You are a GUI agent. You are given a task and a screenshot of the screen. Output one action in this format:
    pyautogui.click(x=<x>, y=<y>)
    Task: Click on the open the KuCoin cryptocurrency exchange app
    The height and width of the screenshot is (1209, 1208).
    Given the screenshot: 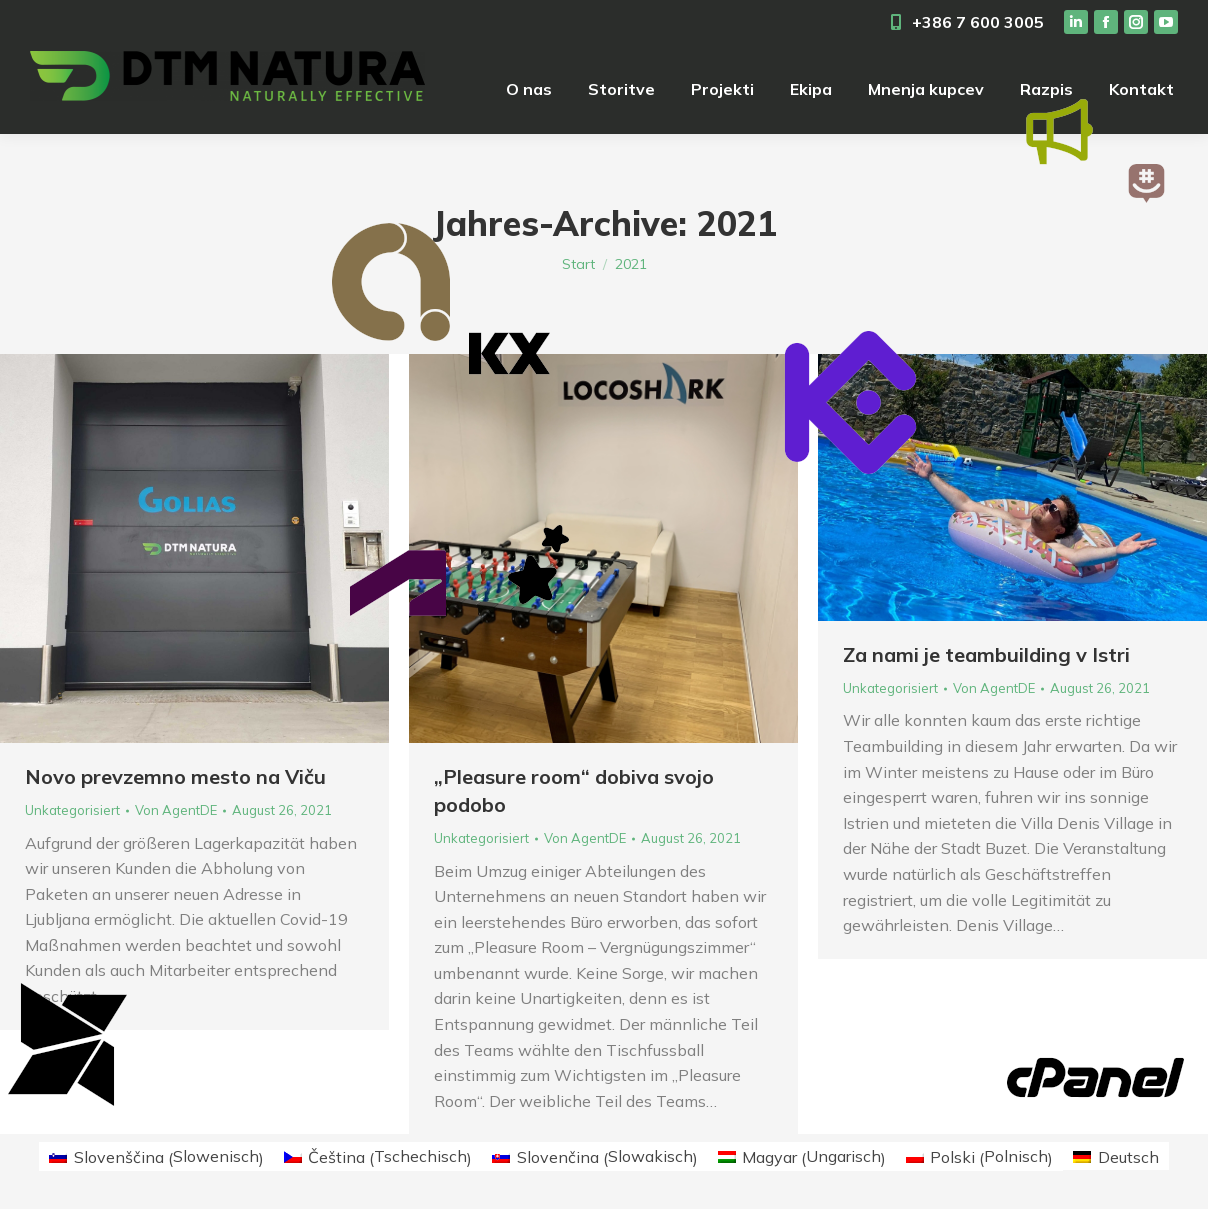 What is the action you would take?
    pyautogui.click(x=850, y=402)
    